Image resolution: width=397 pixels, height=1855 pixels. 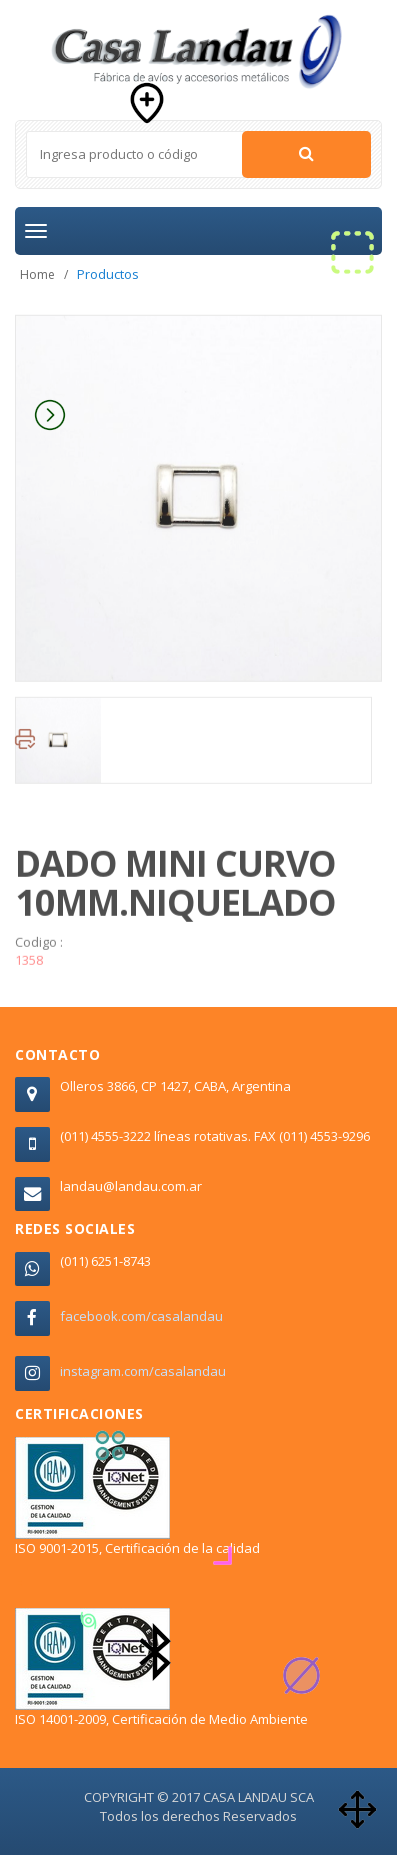 I want to click on indicates stormy or severe weather conditions, so click(x=88, y=1620).